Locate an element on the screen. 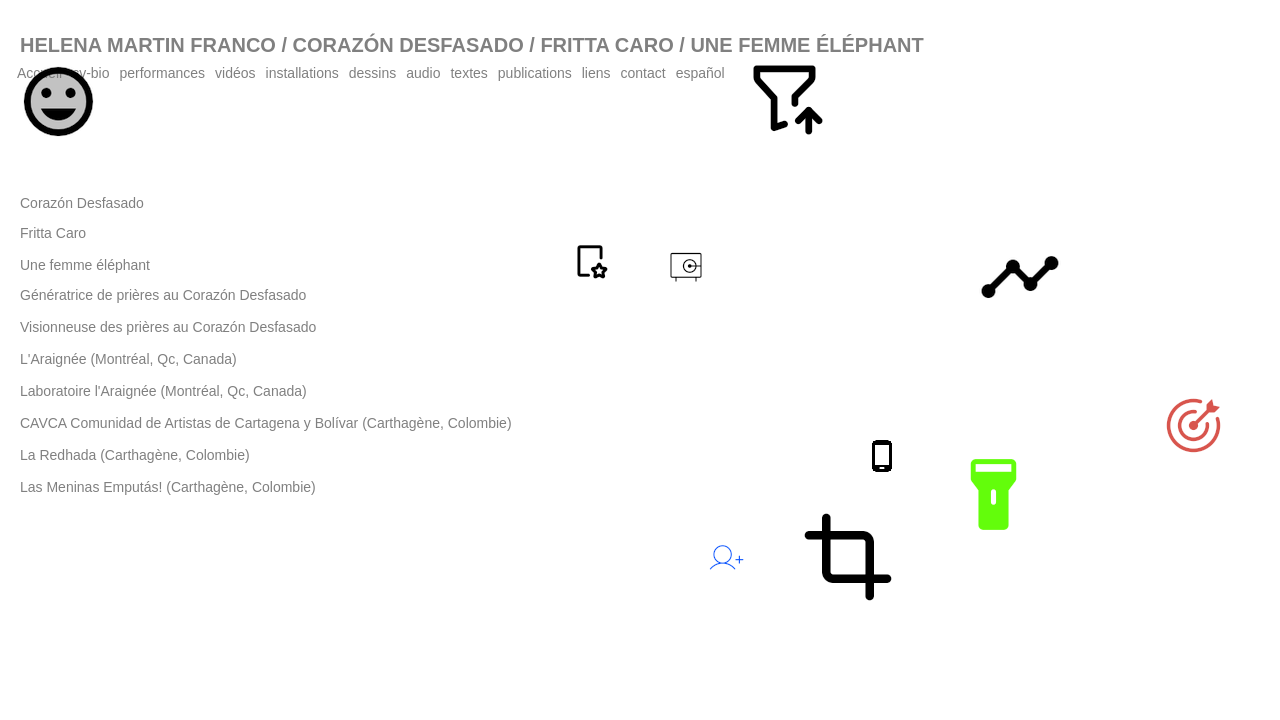 This screenshot has width=1280, height=720. mark tablet as favorite device is located at coordinates (590, 261).